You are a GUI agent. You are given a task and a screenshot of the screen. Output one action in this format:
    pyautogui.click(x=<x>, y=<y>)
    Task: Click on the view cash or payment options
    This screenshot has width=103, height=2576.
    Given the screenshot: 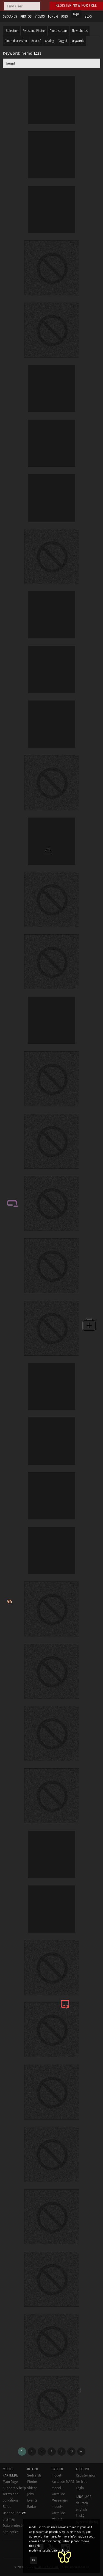 What is the action you would take?
    pyautogui.click(x=10, y=1602)
    